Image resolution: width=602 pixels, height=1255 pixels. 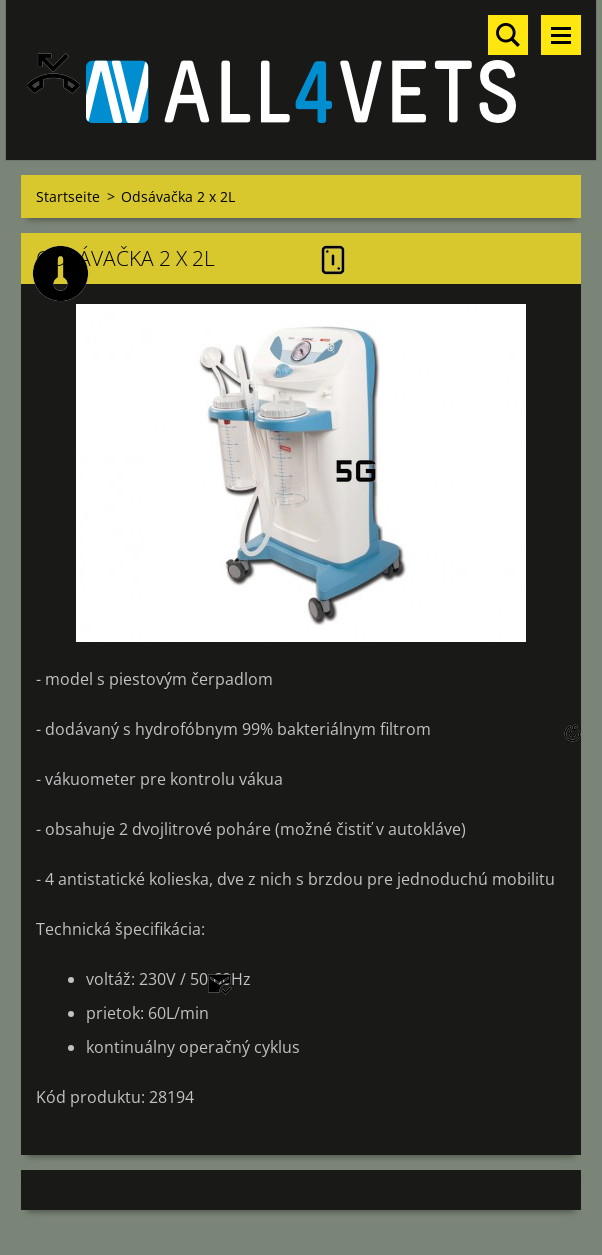 What do you see at coordinates (53, 73) in the screenshot?
I see `indicates a missed phone call` at bounding box center [53, 73].